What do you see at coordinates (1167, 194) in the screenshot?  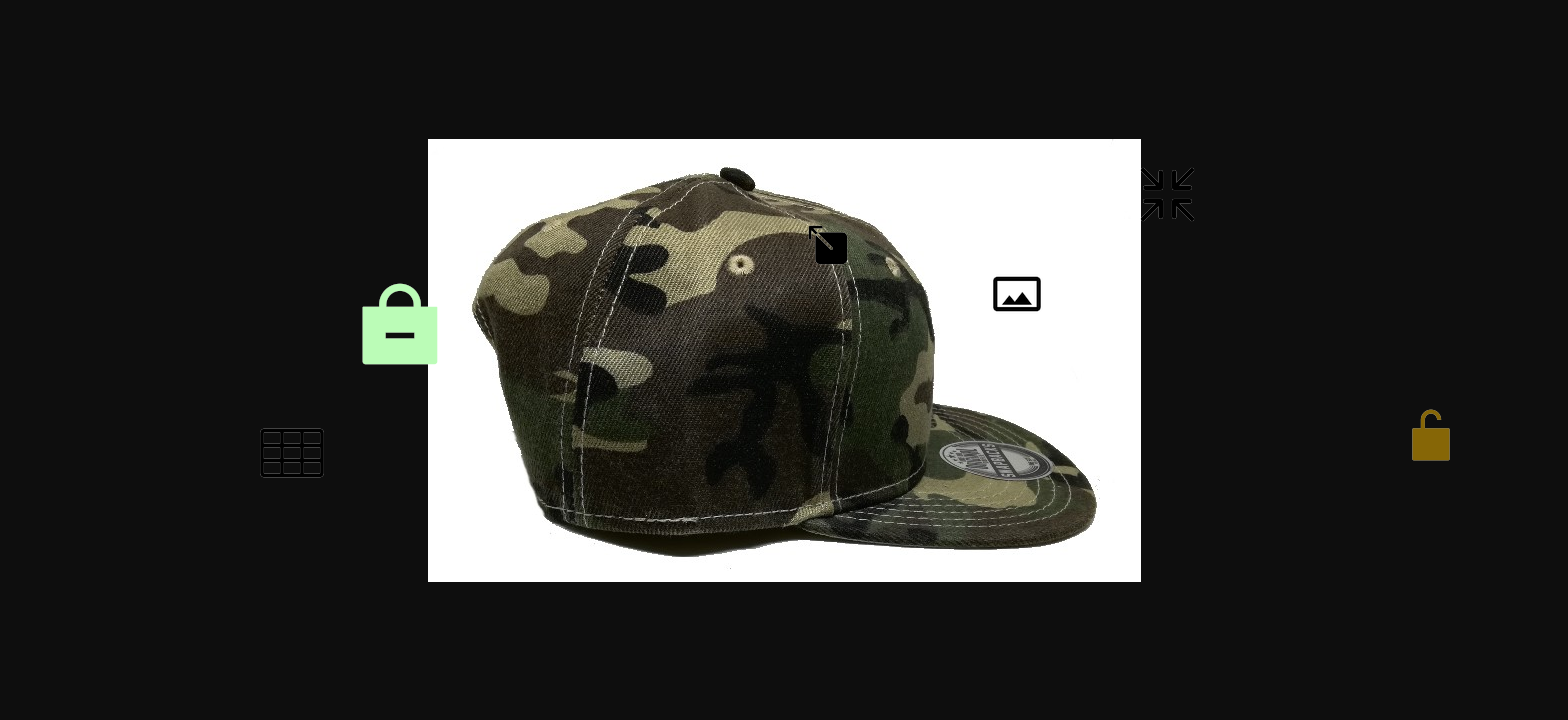 I see `exit fullscreen mode` at bounding box center [1167, 194].